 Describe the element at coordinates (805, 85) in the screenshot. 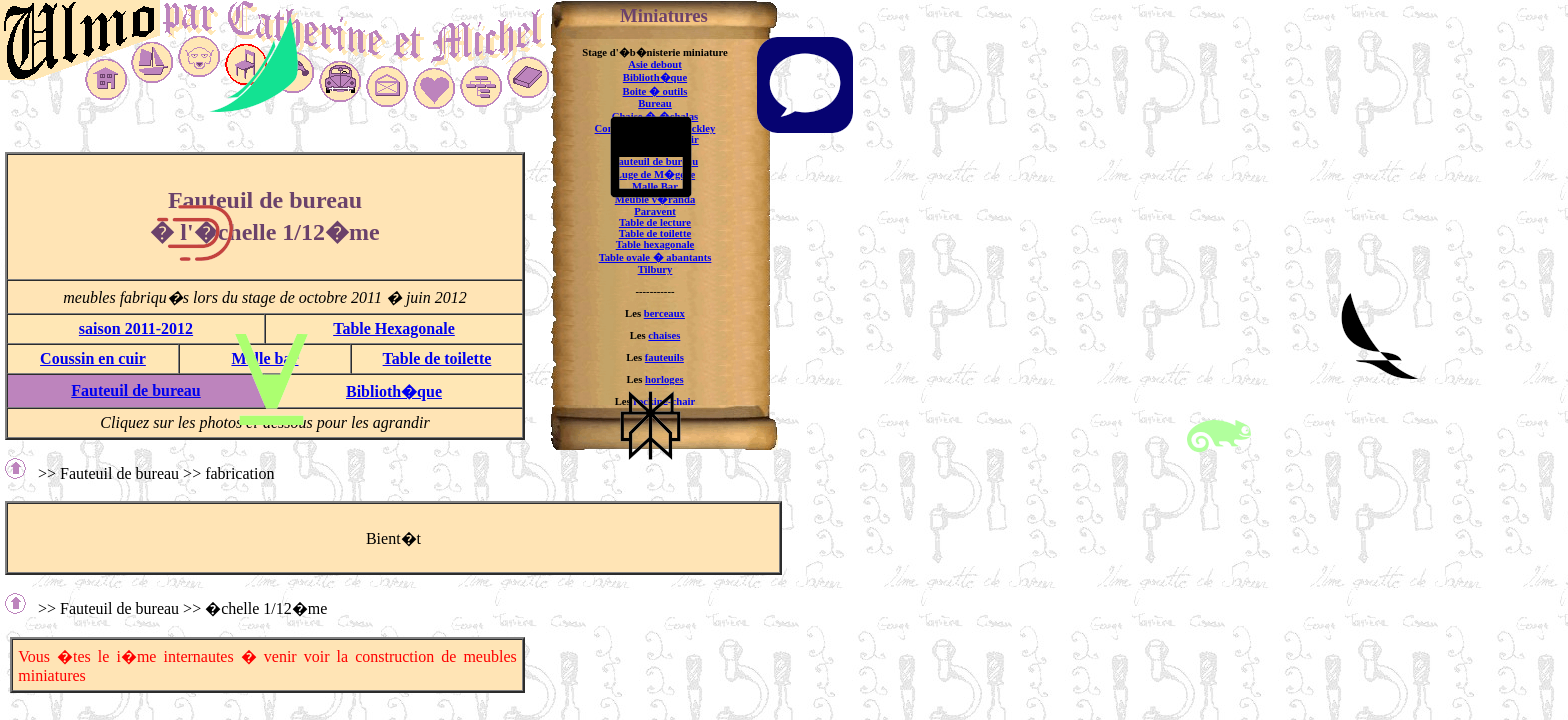

I see `open iMessage app` at that location.